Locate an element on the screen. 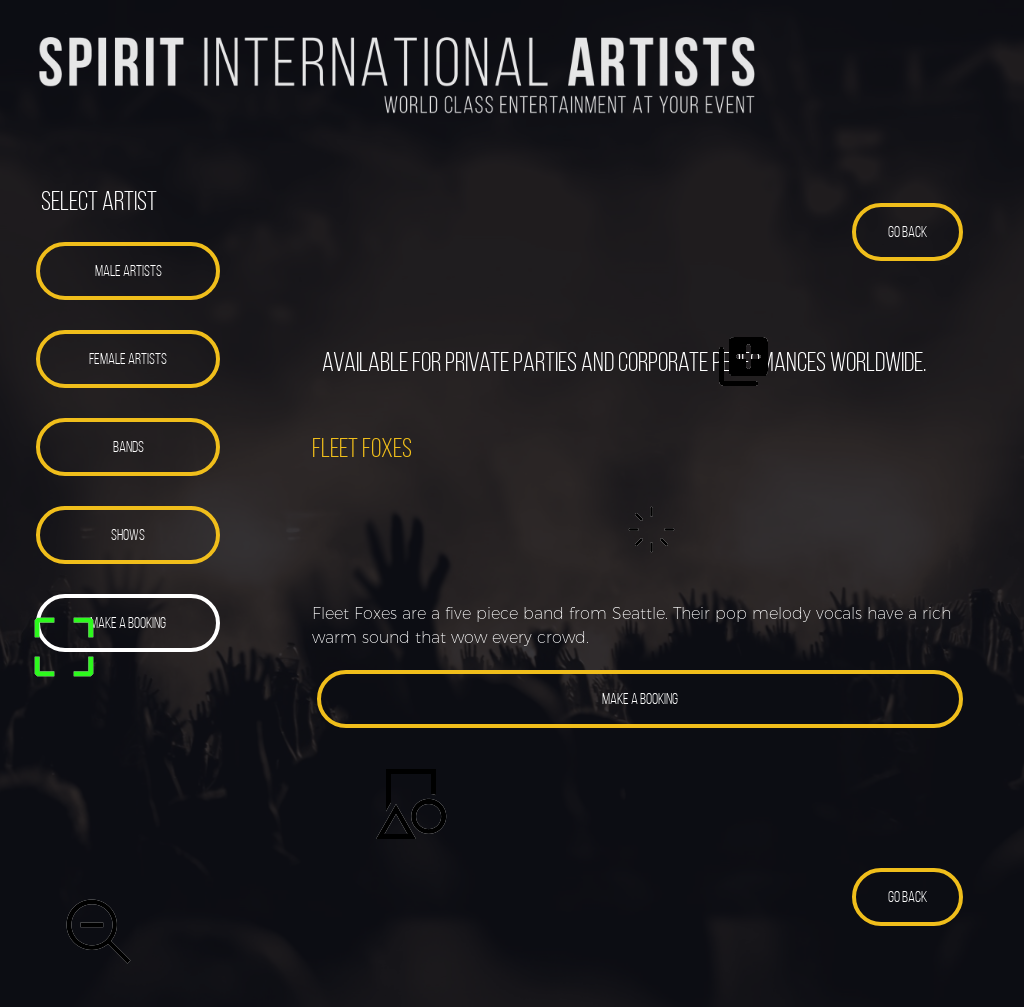 Image resolution: width=1024 pixels, height=1007 pixels. indicates content is loading is located at coordinates (651, 529).